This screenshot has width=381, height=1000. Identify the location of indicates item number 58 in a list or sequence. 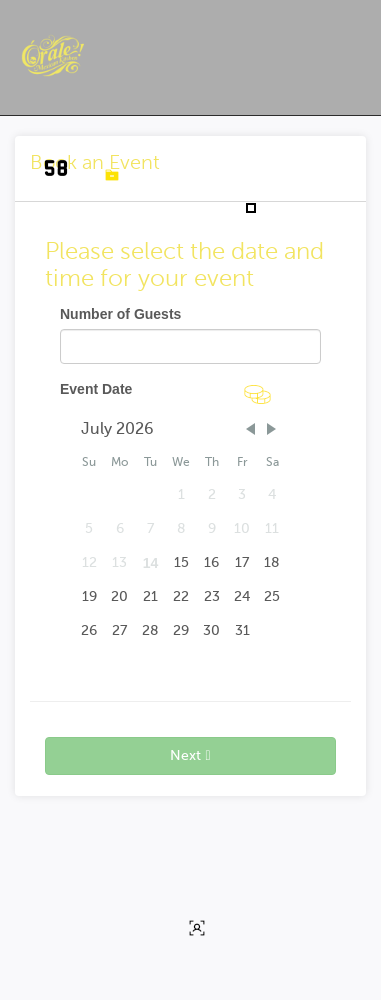
(56, 168).